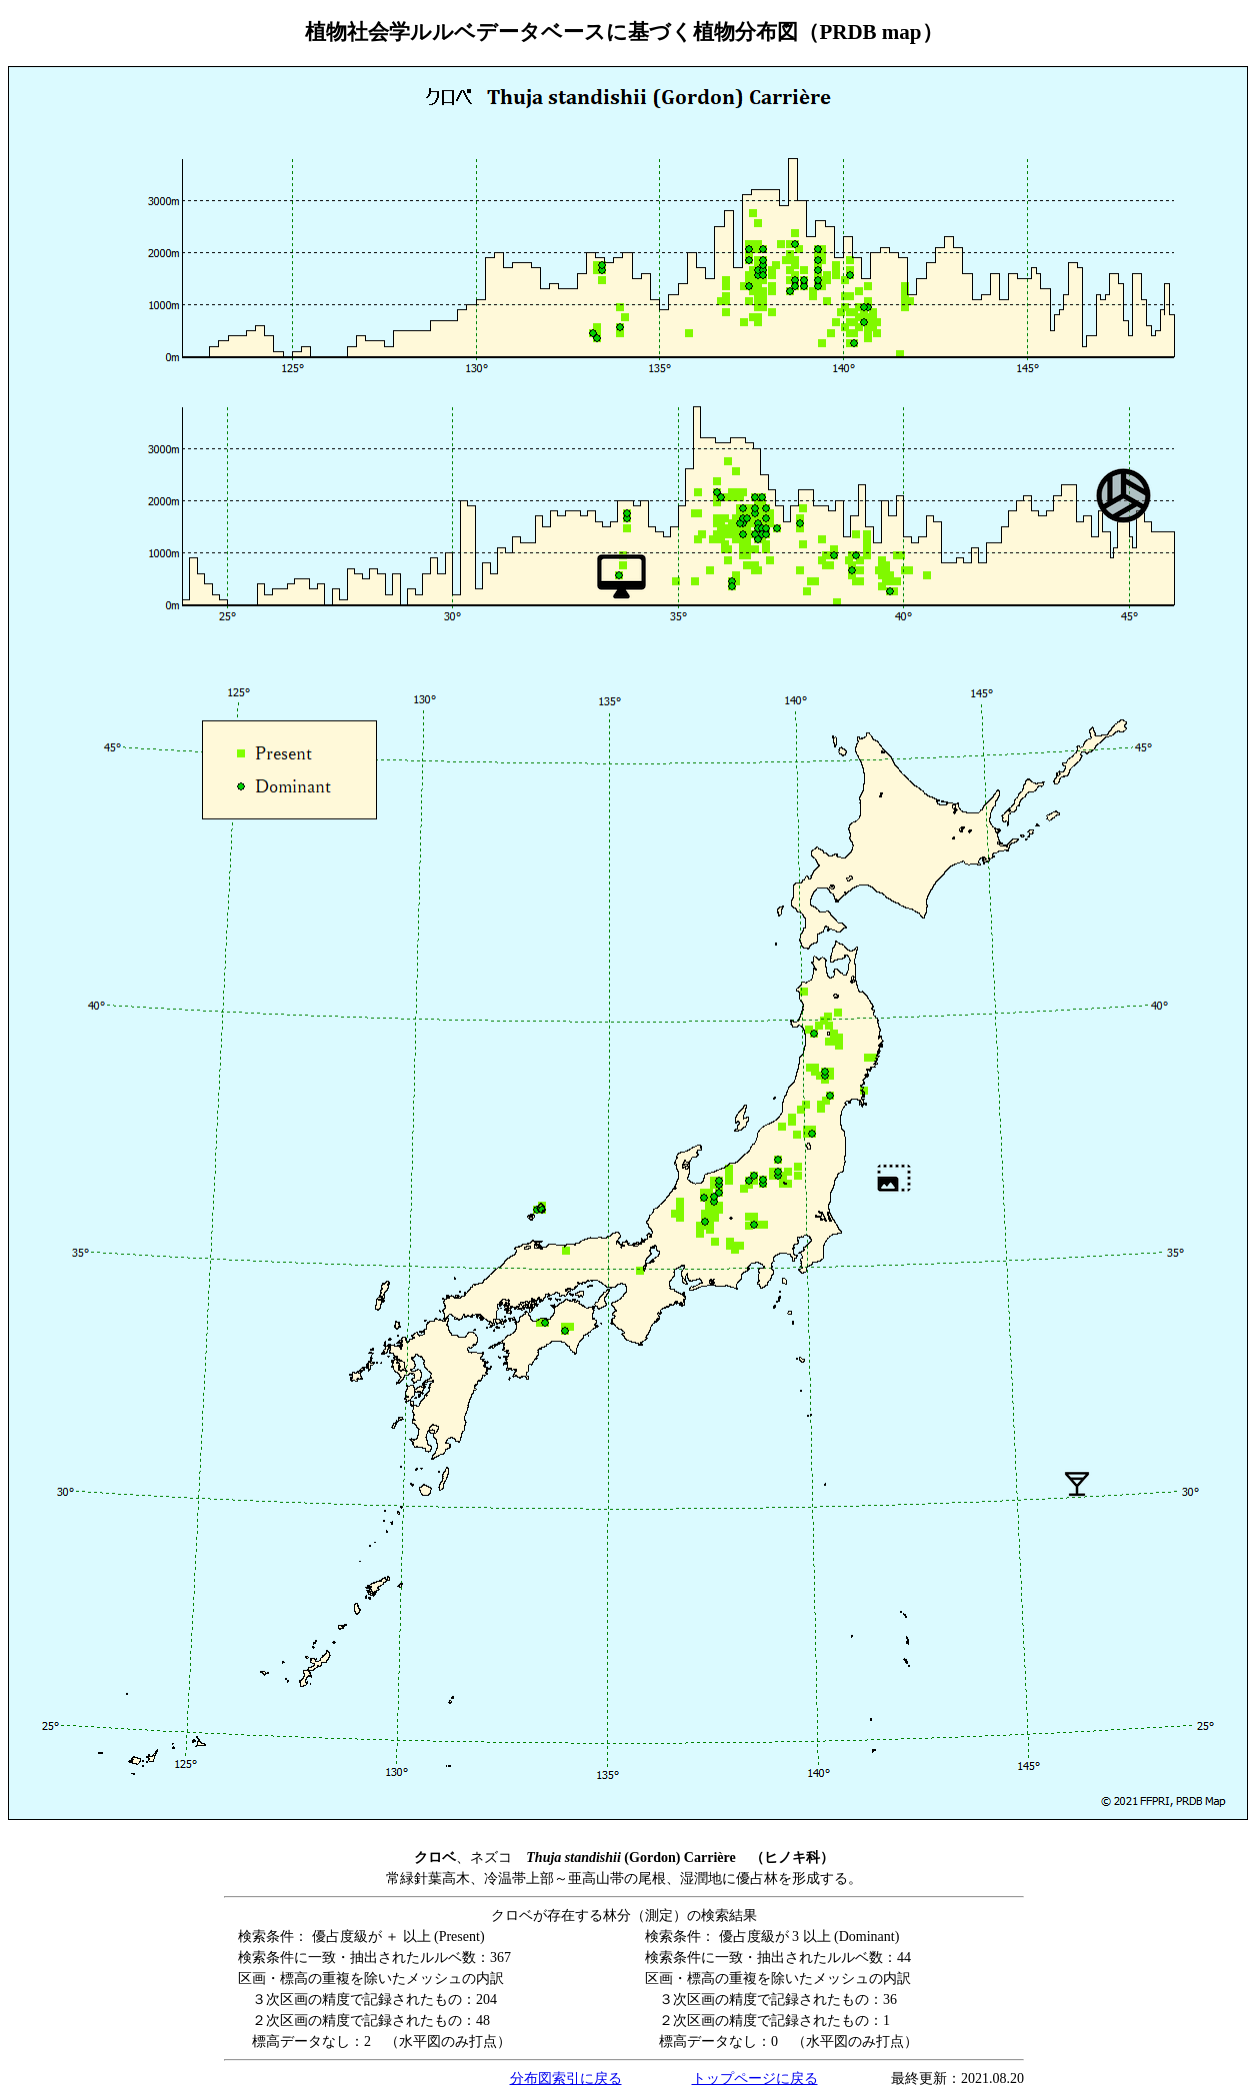  What do you see at coordinates (621, 576) in the screenshot?
I see `switch to desktop view` at bounding box center [621, 576].